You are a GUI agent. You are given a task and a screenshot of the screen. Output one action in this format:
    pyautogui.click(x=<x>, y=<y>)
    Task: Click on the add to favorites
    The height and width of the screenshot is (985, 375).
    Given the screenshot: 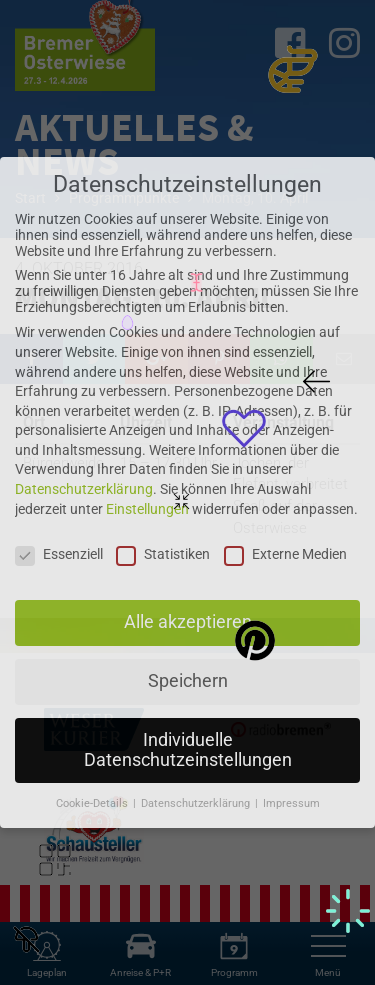 What is the action you would take?
    pyautogui.click(x=244, y=427)
    